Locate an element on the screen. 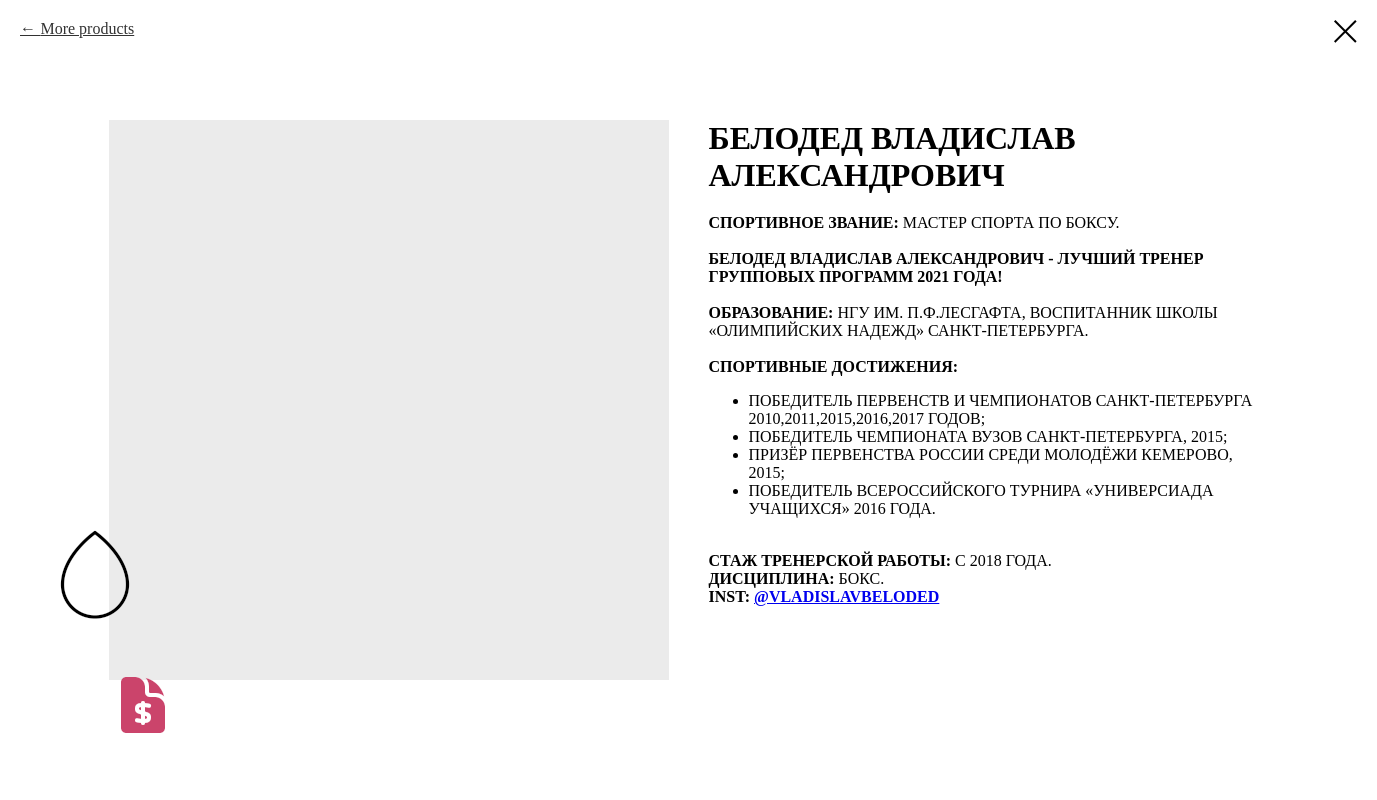 This screenshot has height=800, width=1377. indicates water or liquid content is located at coordinates (95, 578).